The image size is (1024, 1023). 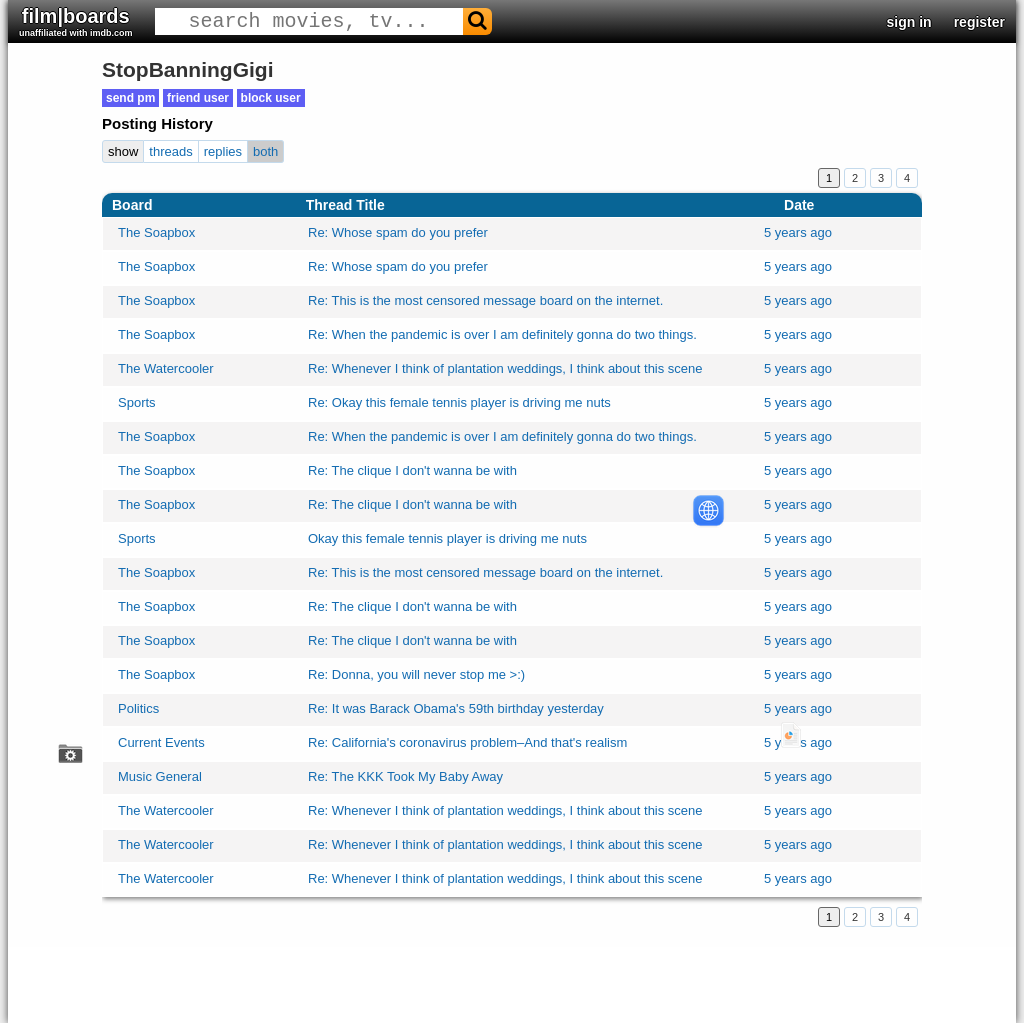 What do you see at coordinates (70, 753) in the screenshot?
I see `view smart folder with automated rules` at bounding box center [70, 753].